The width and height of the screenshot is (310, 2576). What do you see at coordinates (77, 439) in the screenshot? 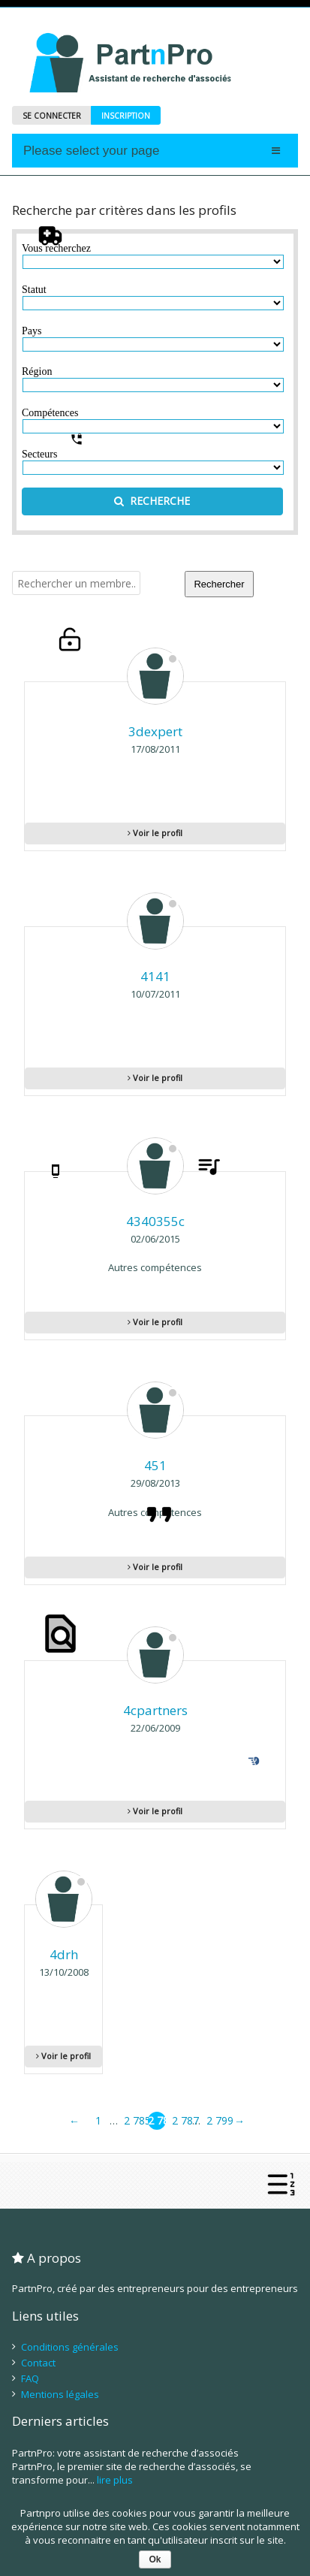
I see `indicates phone is locked during a call` at bounding box center [77, 439].